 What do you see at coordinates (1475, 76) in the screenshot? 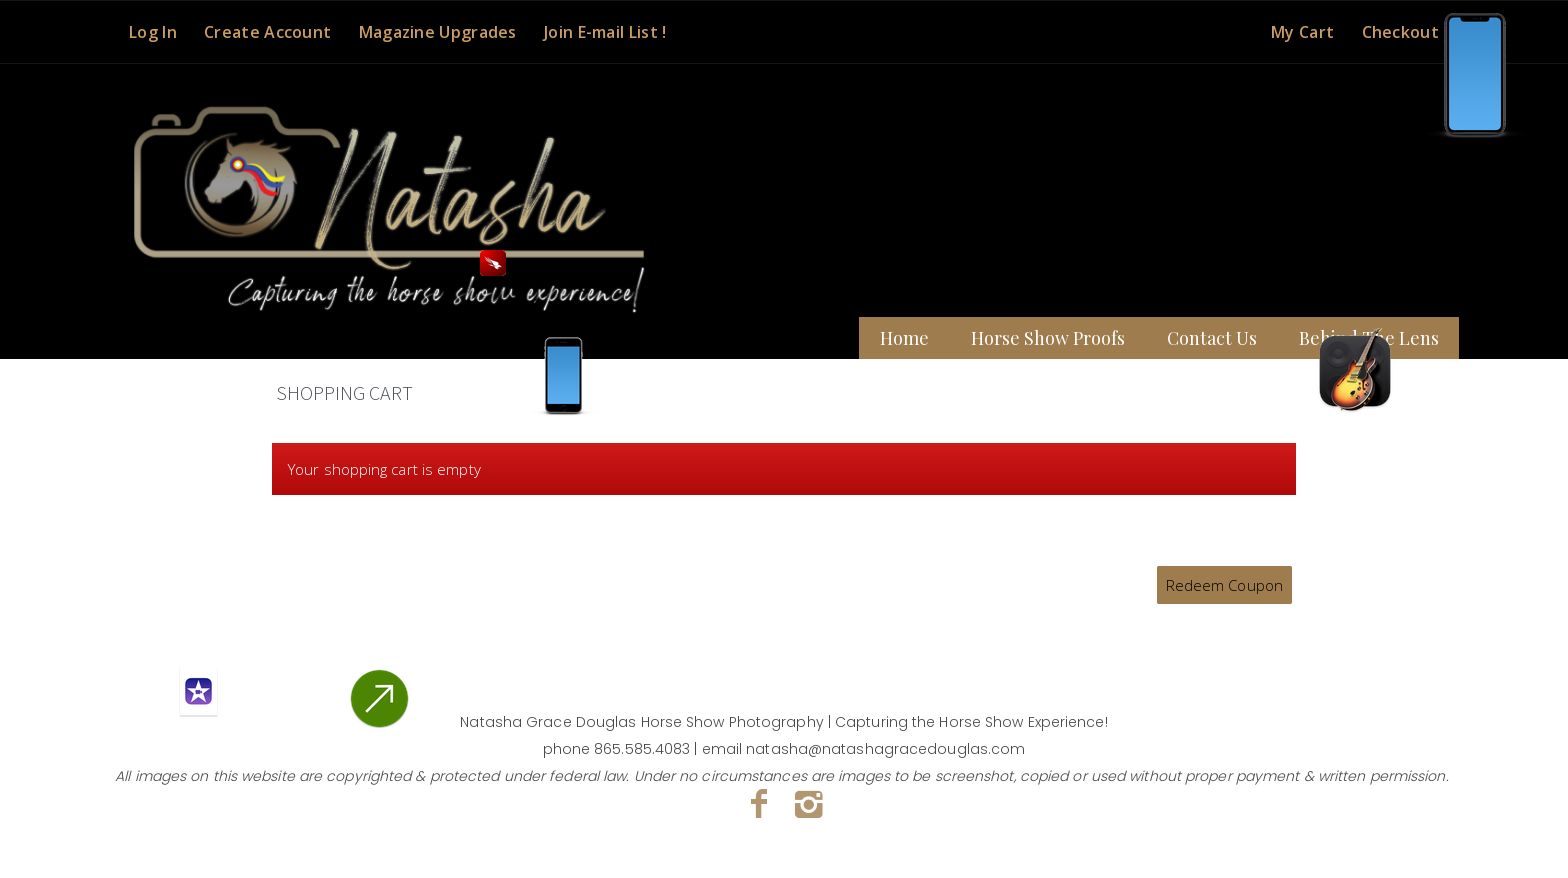
I see `iPhone 11 device icon` at bounding box center [1475, 76].